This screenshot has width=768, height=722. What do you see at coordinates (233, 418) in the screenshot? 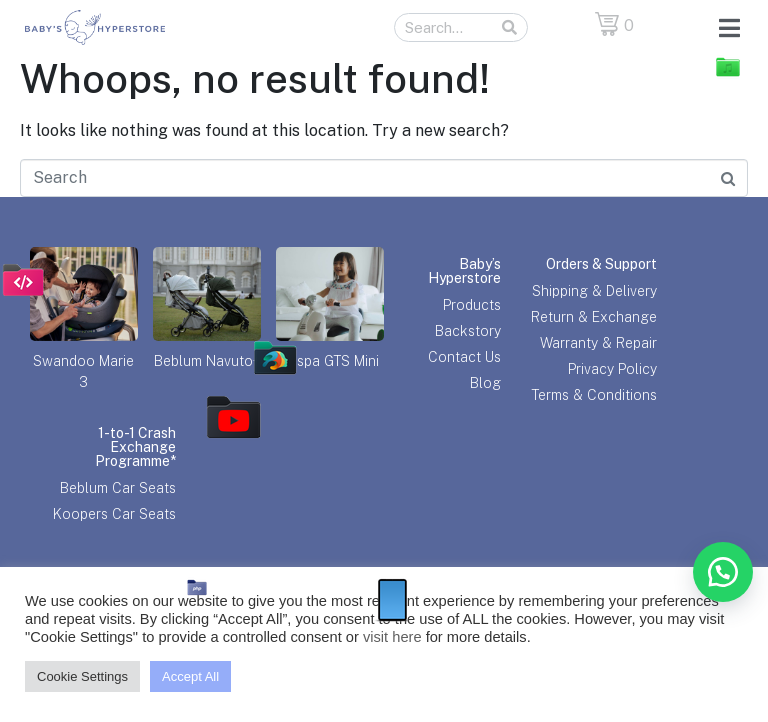
I see `open folder containing youtube downloads` at bounding box center [233, 418].